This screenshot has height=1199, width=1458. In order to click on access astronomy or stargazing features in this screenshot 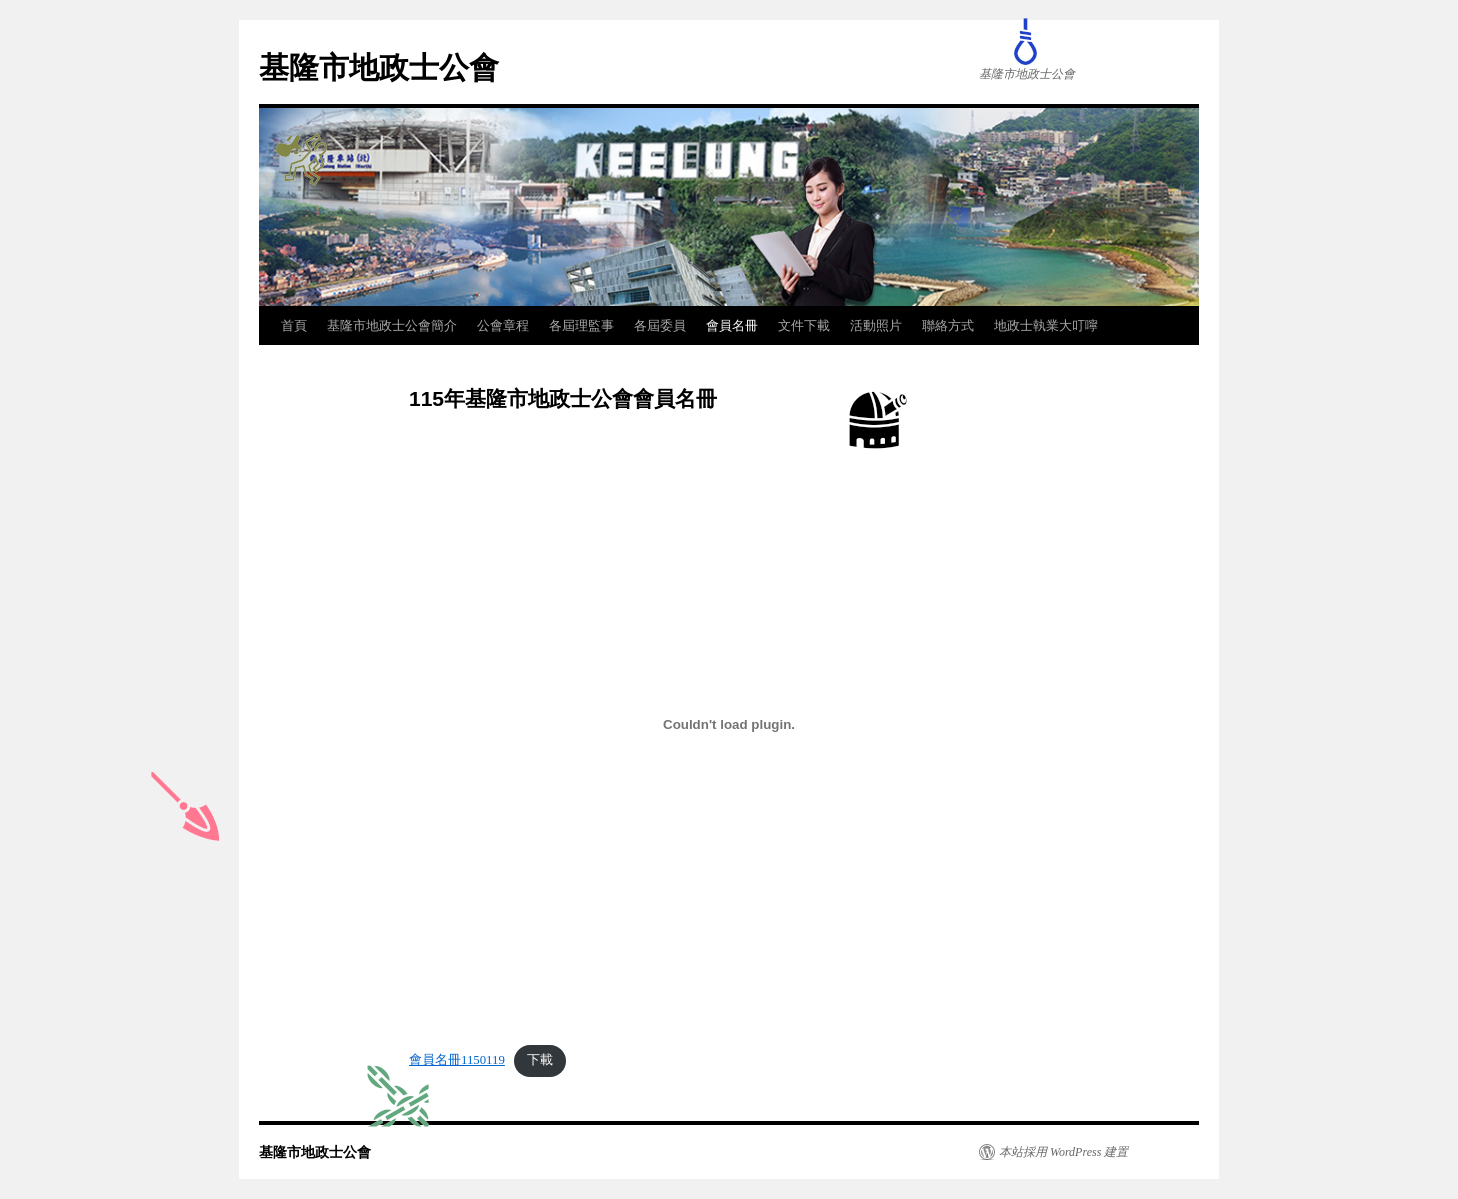, I will do `click(878, 416)`.